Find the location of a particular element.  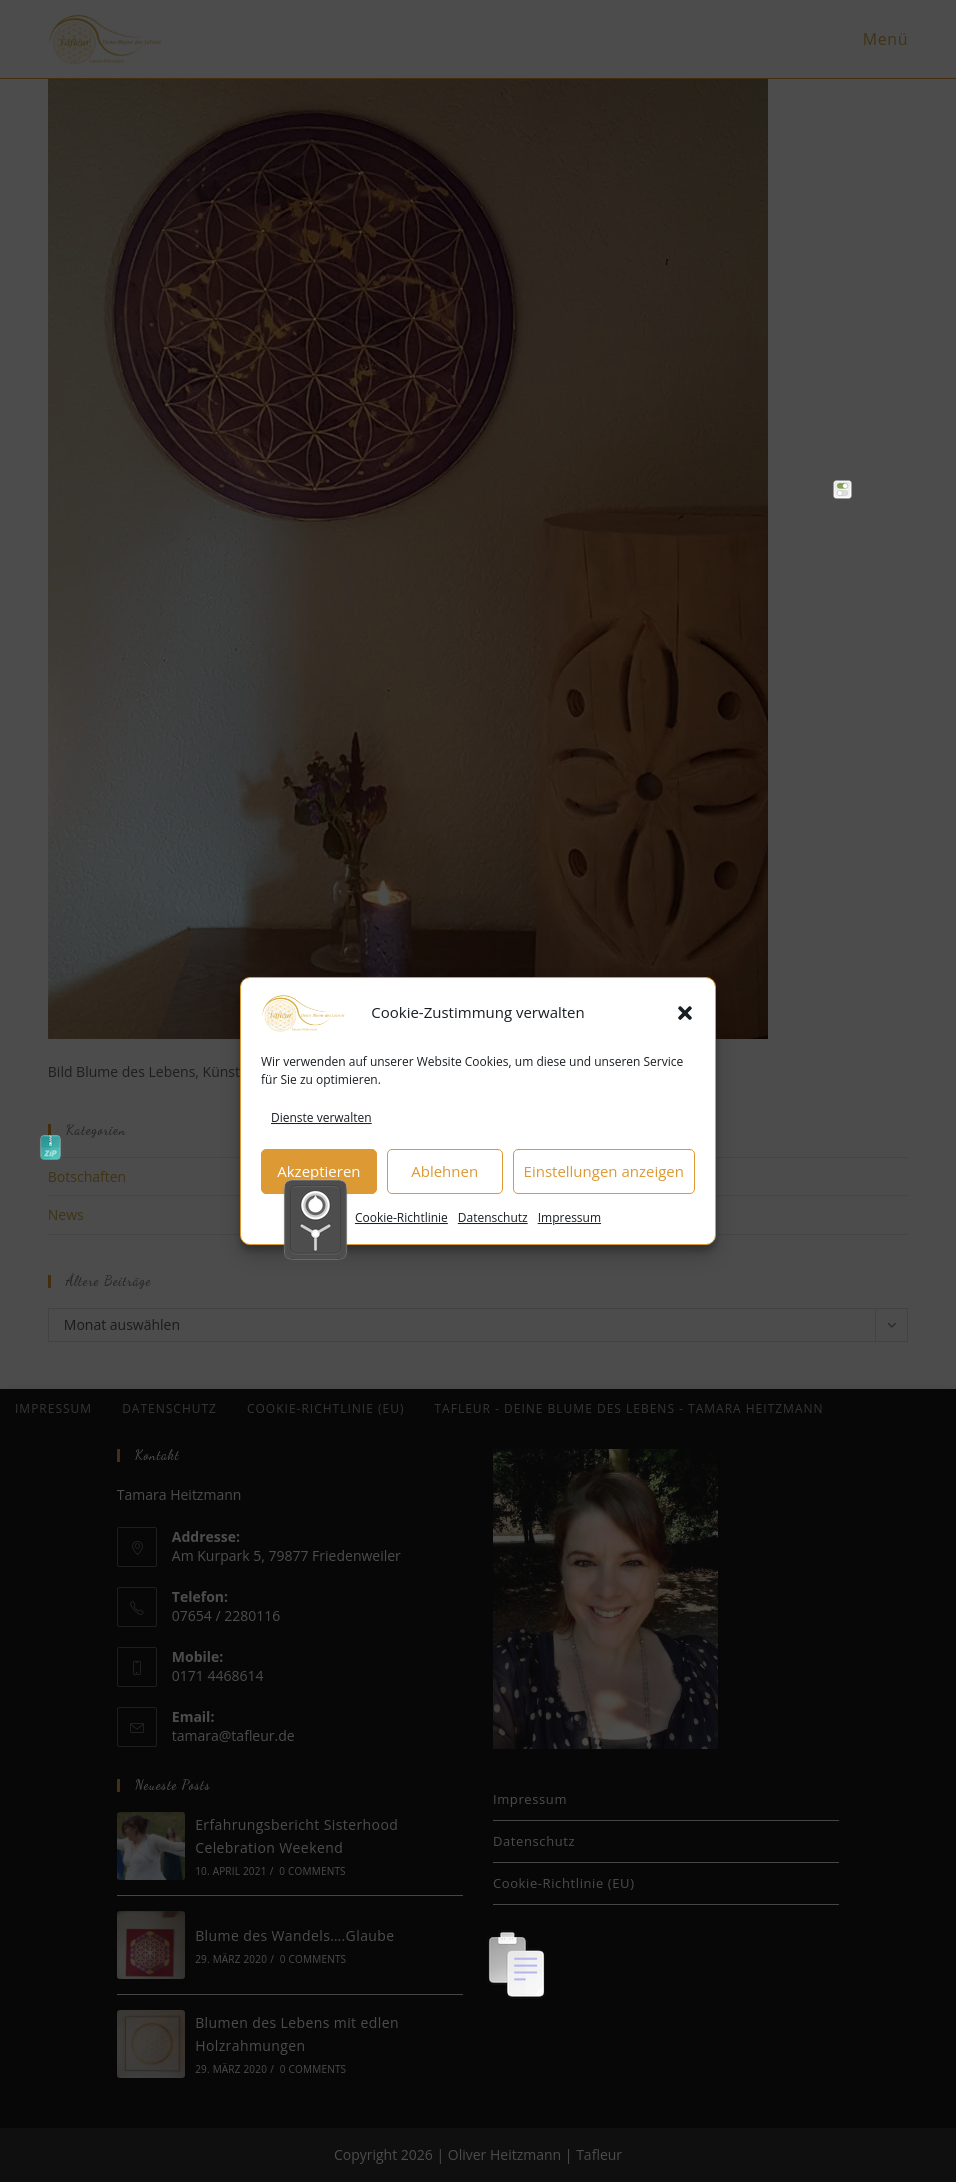

archive selected email messages is located at coordinates (315, 1219).